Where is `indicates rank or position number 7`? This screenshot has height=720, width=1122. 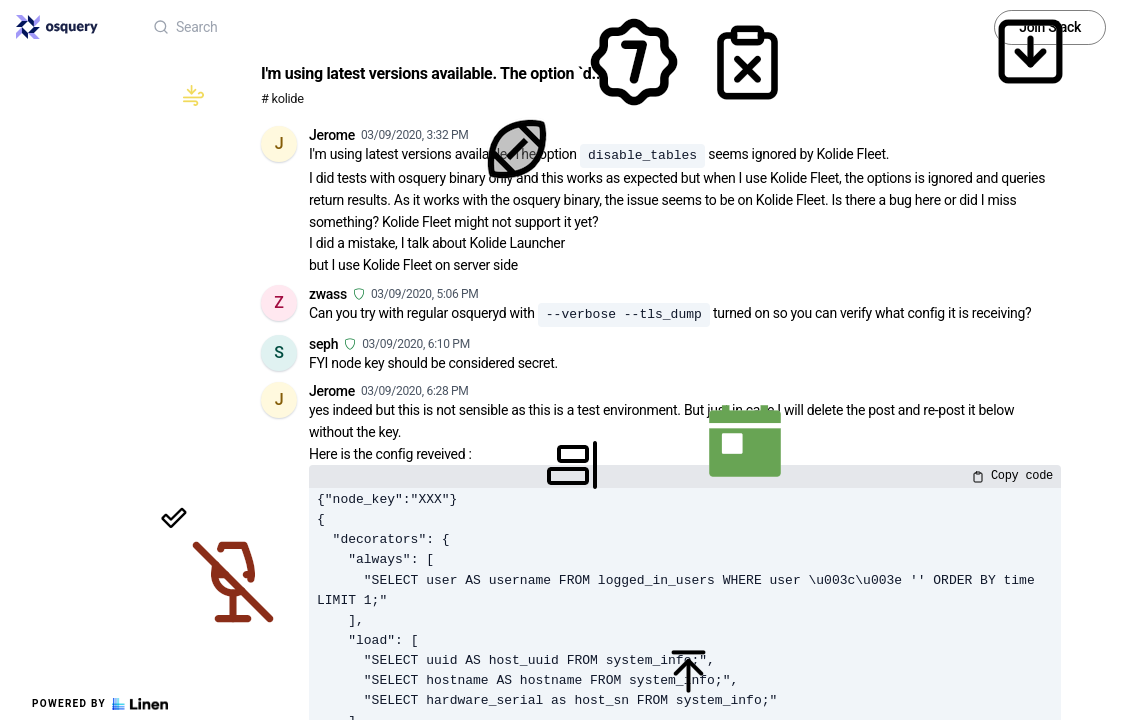
indicates rank or position number 7 is located at coordinates (634, 62).